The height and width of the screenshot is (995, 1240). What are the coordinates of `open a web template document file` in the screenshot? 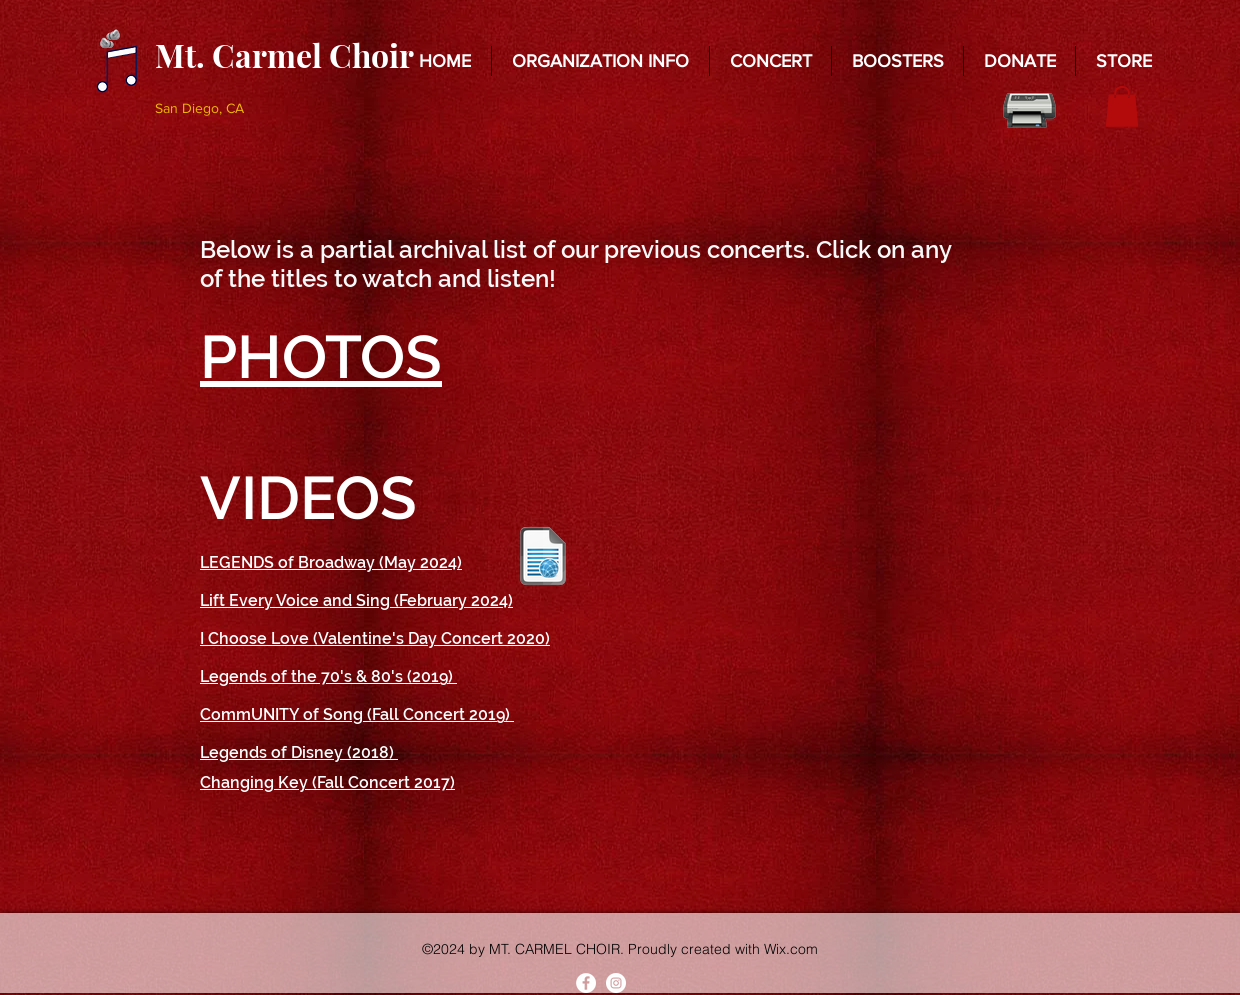 It's located at (543, 556).